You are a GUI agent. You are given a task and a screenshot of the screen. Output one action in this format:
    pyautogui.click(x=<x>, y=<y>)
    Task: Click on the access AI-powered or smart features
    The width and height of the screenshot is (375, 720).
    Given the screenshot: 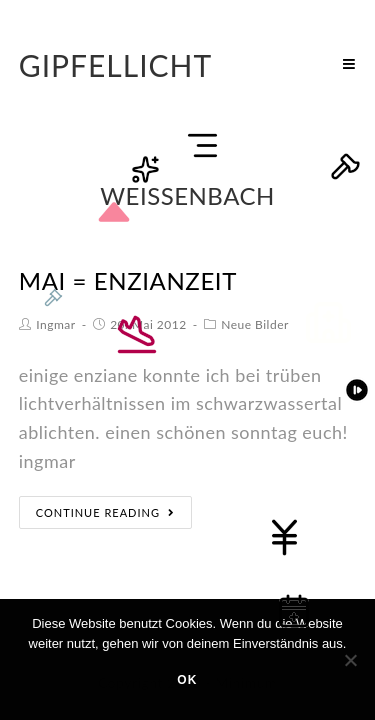 What is the action you would take?
    pyautogui.click(x=145, y=169)
    